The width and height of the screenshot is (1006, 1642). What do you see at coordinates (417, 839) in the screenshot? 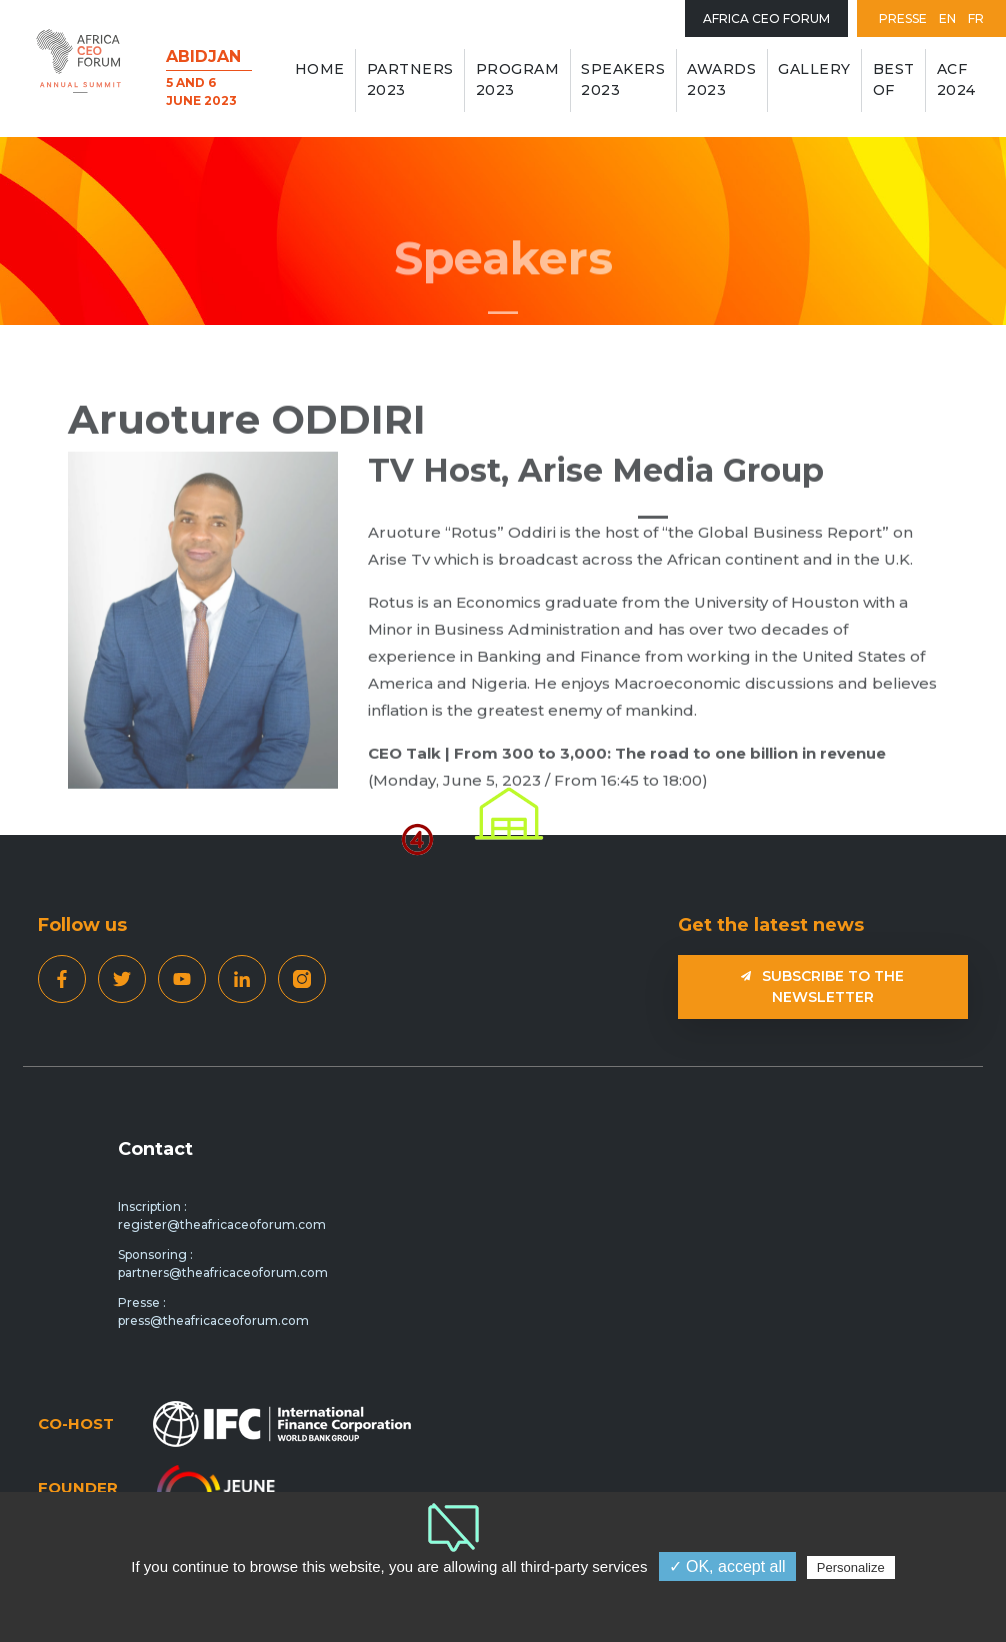
I see `indicates step four in a multi-step process` at bounding box center [417, 839].